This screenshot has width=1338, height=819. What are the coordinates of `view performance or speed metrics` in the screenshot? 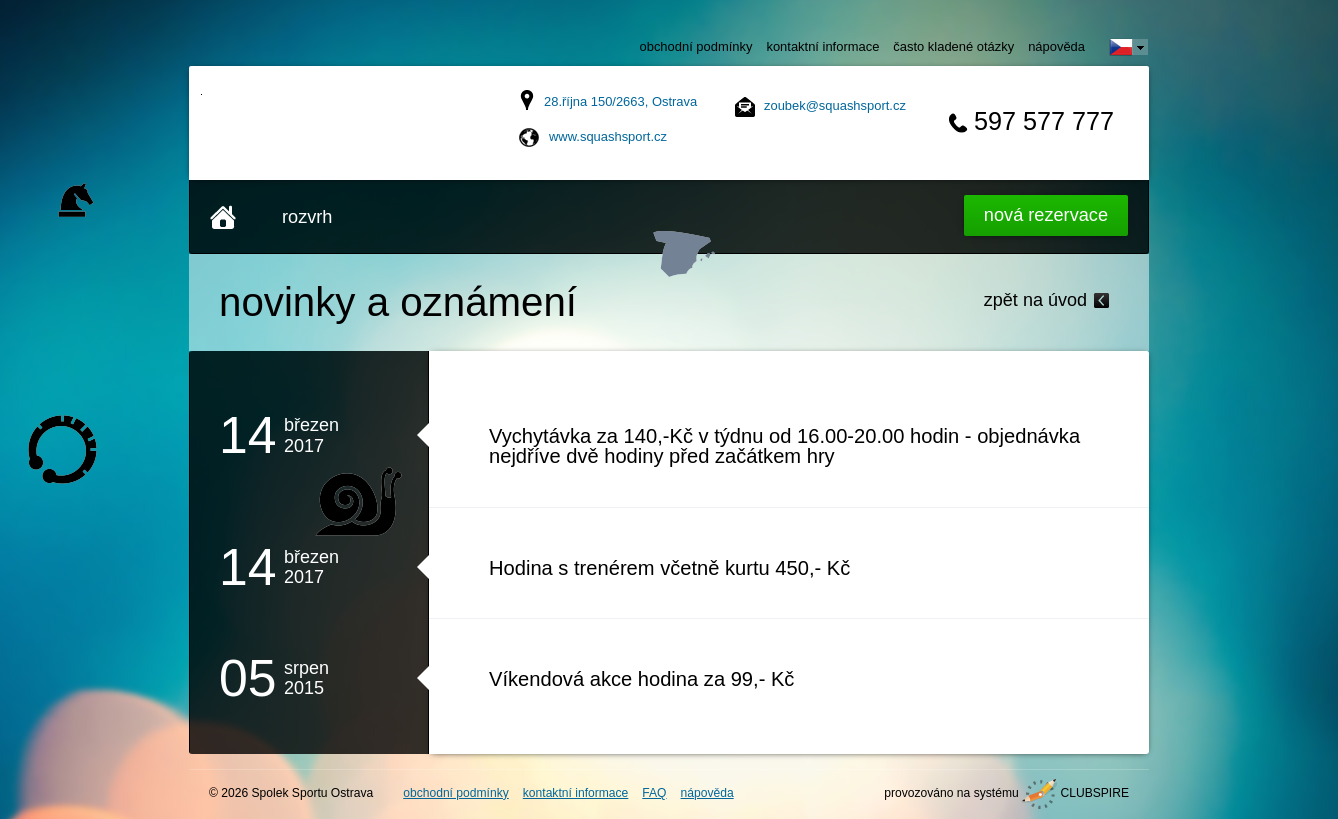 It's located at (62, 449).